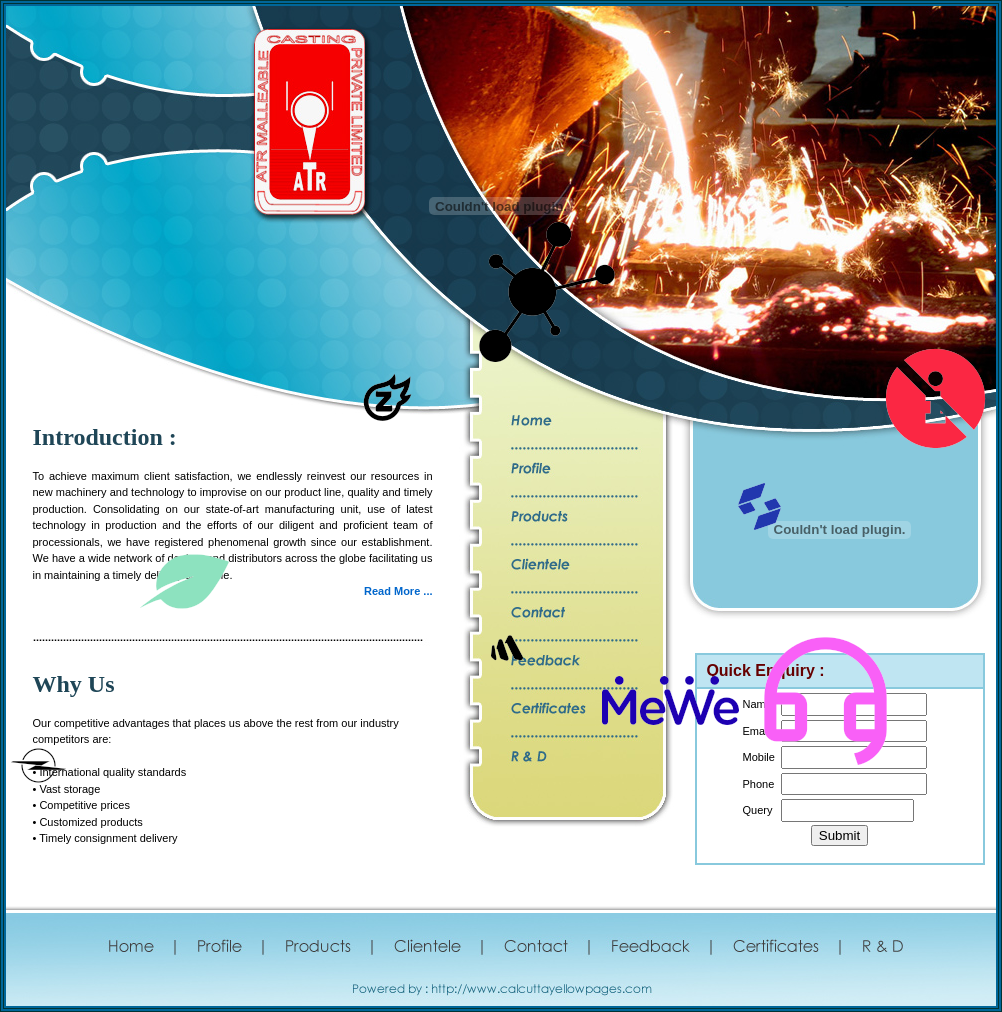  I want to click on ServBay application logo, so click(759, 506).